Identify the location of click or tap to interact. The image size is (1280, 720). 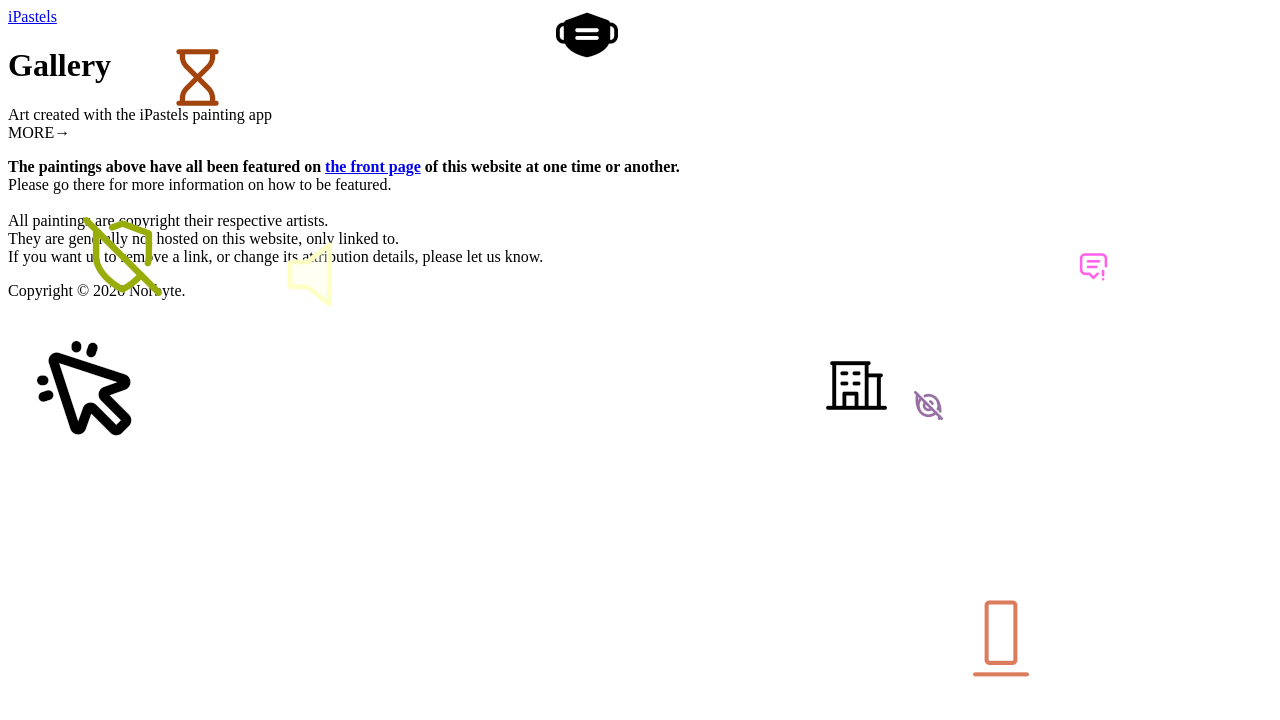
(89, 393).